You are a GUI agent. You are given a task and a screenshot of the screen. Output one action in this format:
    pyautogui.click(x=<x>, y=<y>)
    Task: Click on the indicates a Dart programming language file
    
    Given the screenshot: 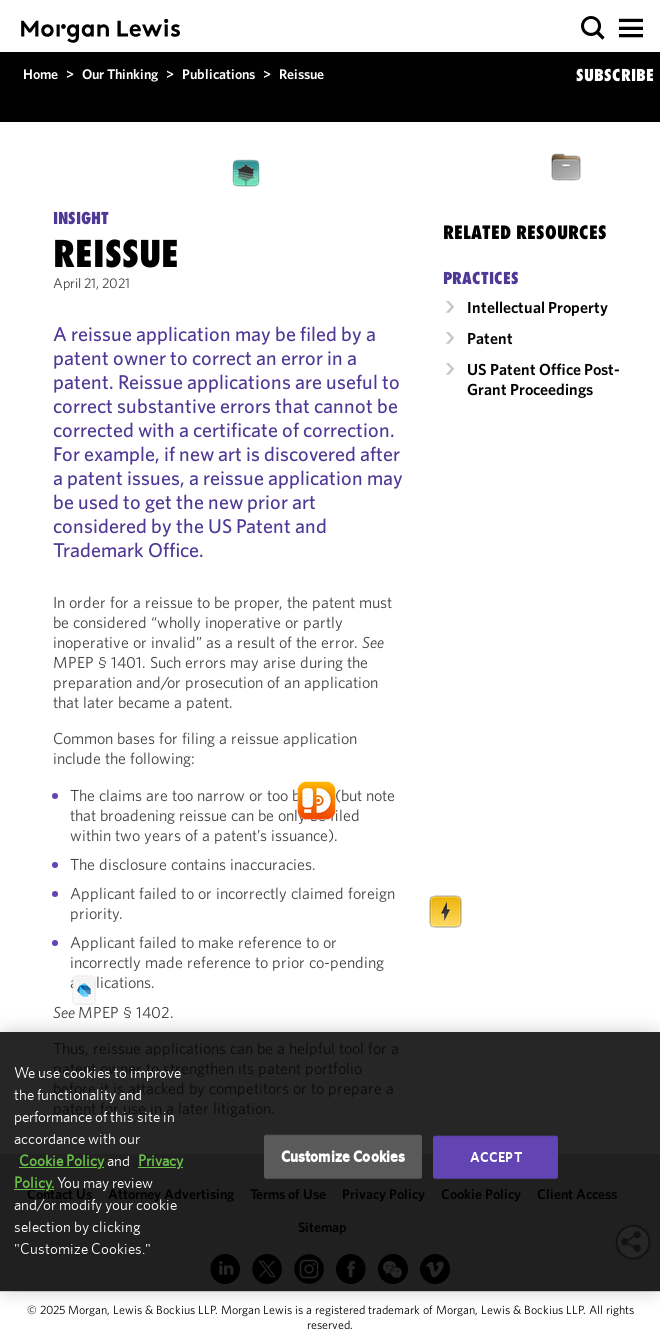 What is the action you would take?
    pyautogui.click(x=84, y=990)
    